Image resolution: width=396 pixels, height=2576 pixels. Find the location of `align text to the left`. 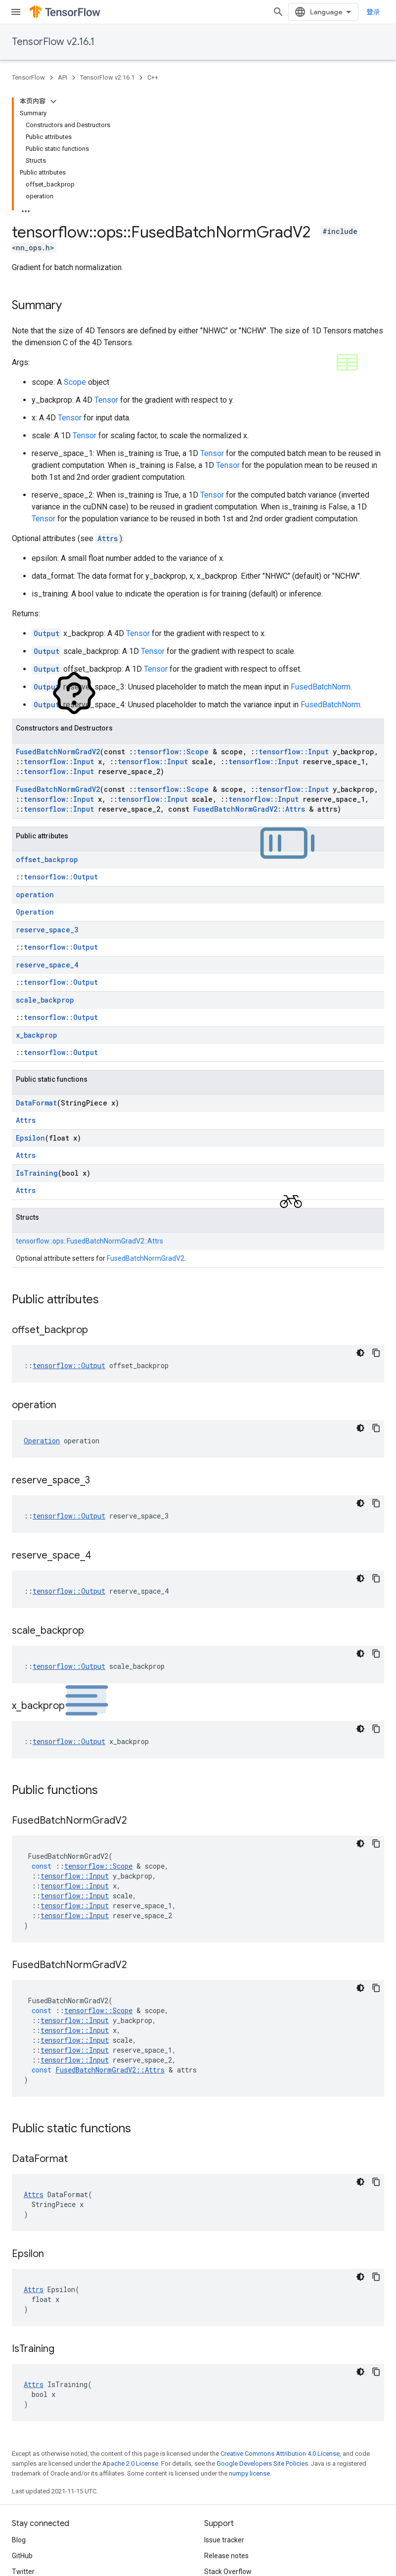

align text to the left is located at coordinates (87, 1701).